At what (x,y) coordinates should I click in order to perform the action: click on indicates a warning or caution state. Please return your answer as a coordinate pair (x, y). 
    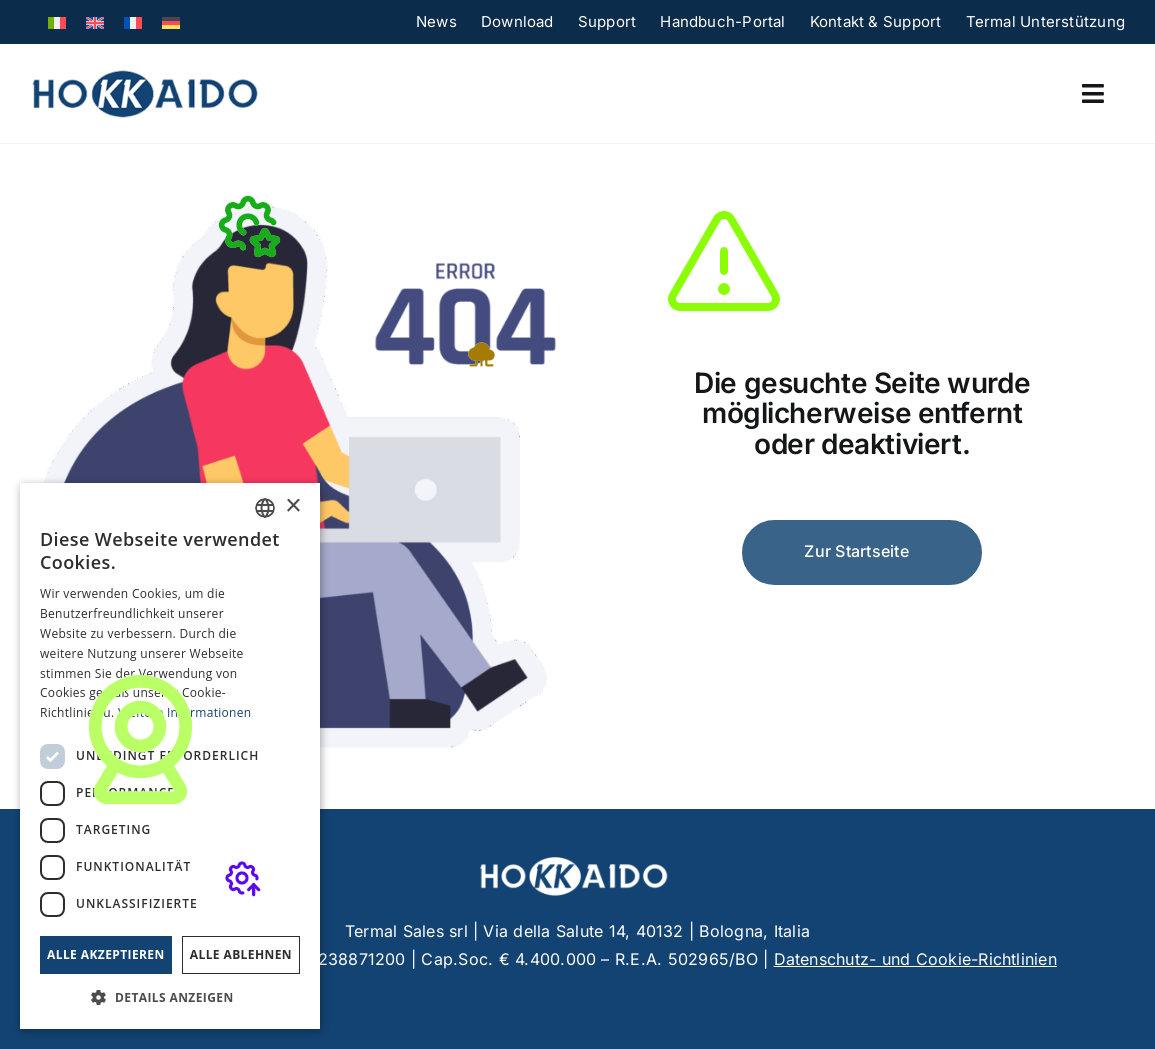
    Looking at the image, I should click on (724, 263).